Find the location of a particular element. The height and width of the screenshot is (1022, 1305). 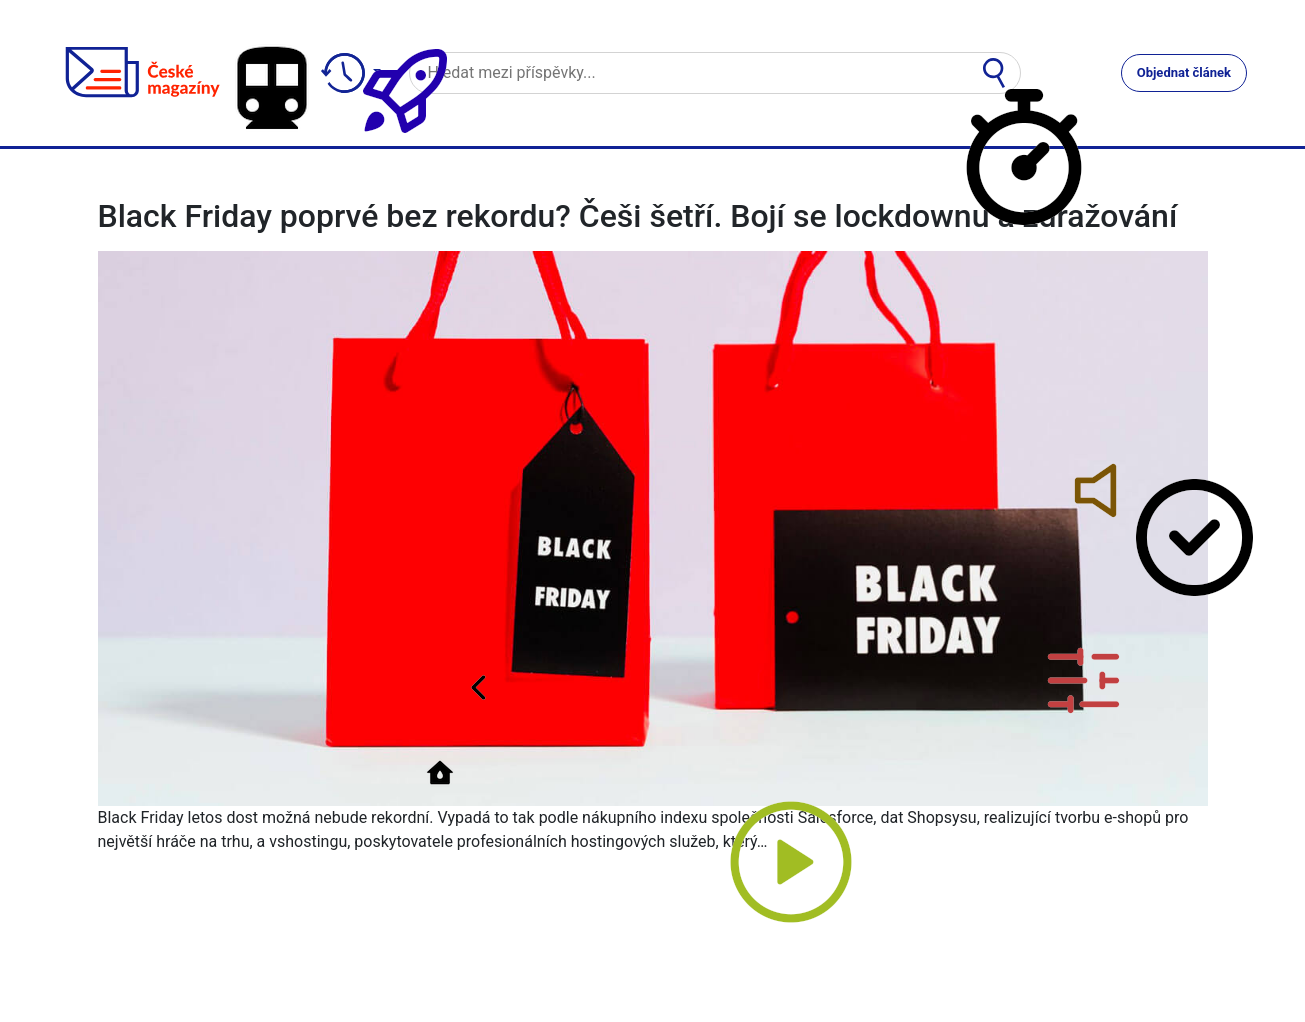

adjust settings or preferences is located at coordinates (1083, 679).